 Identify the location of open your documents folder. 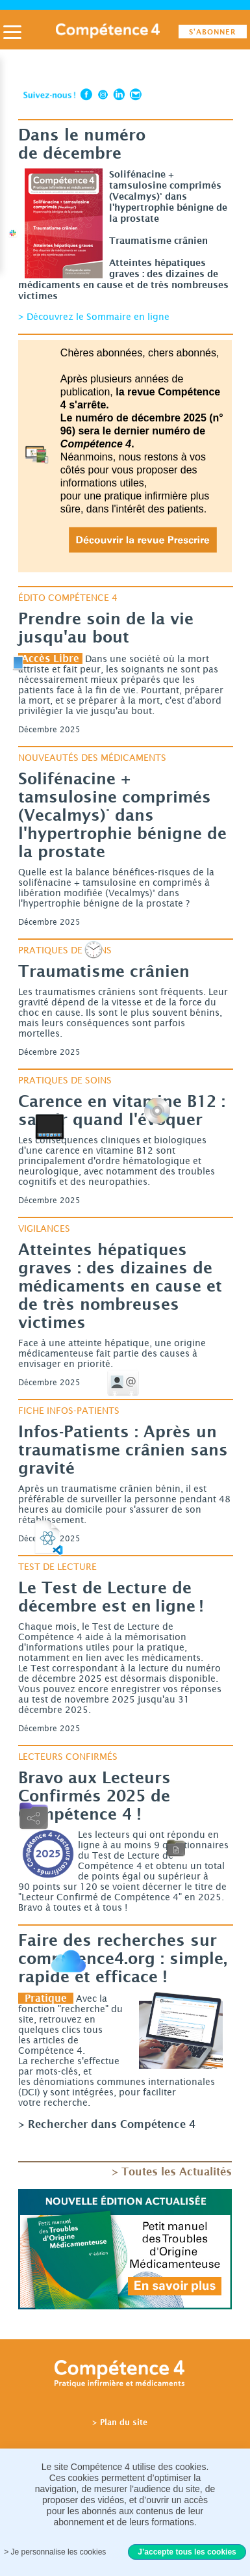
(176, 1848).